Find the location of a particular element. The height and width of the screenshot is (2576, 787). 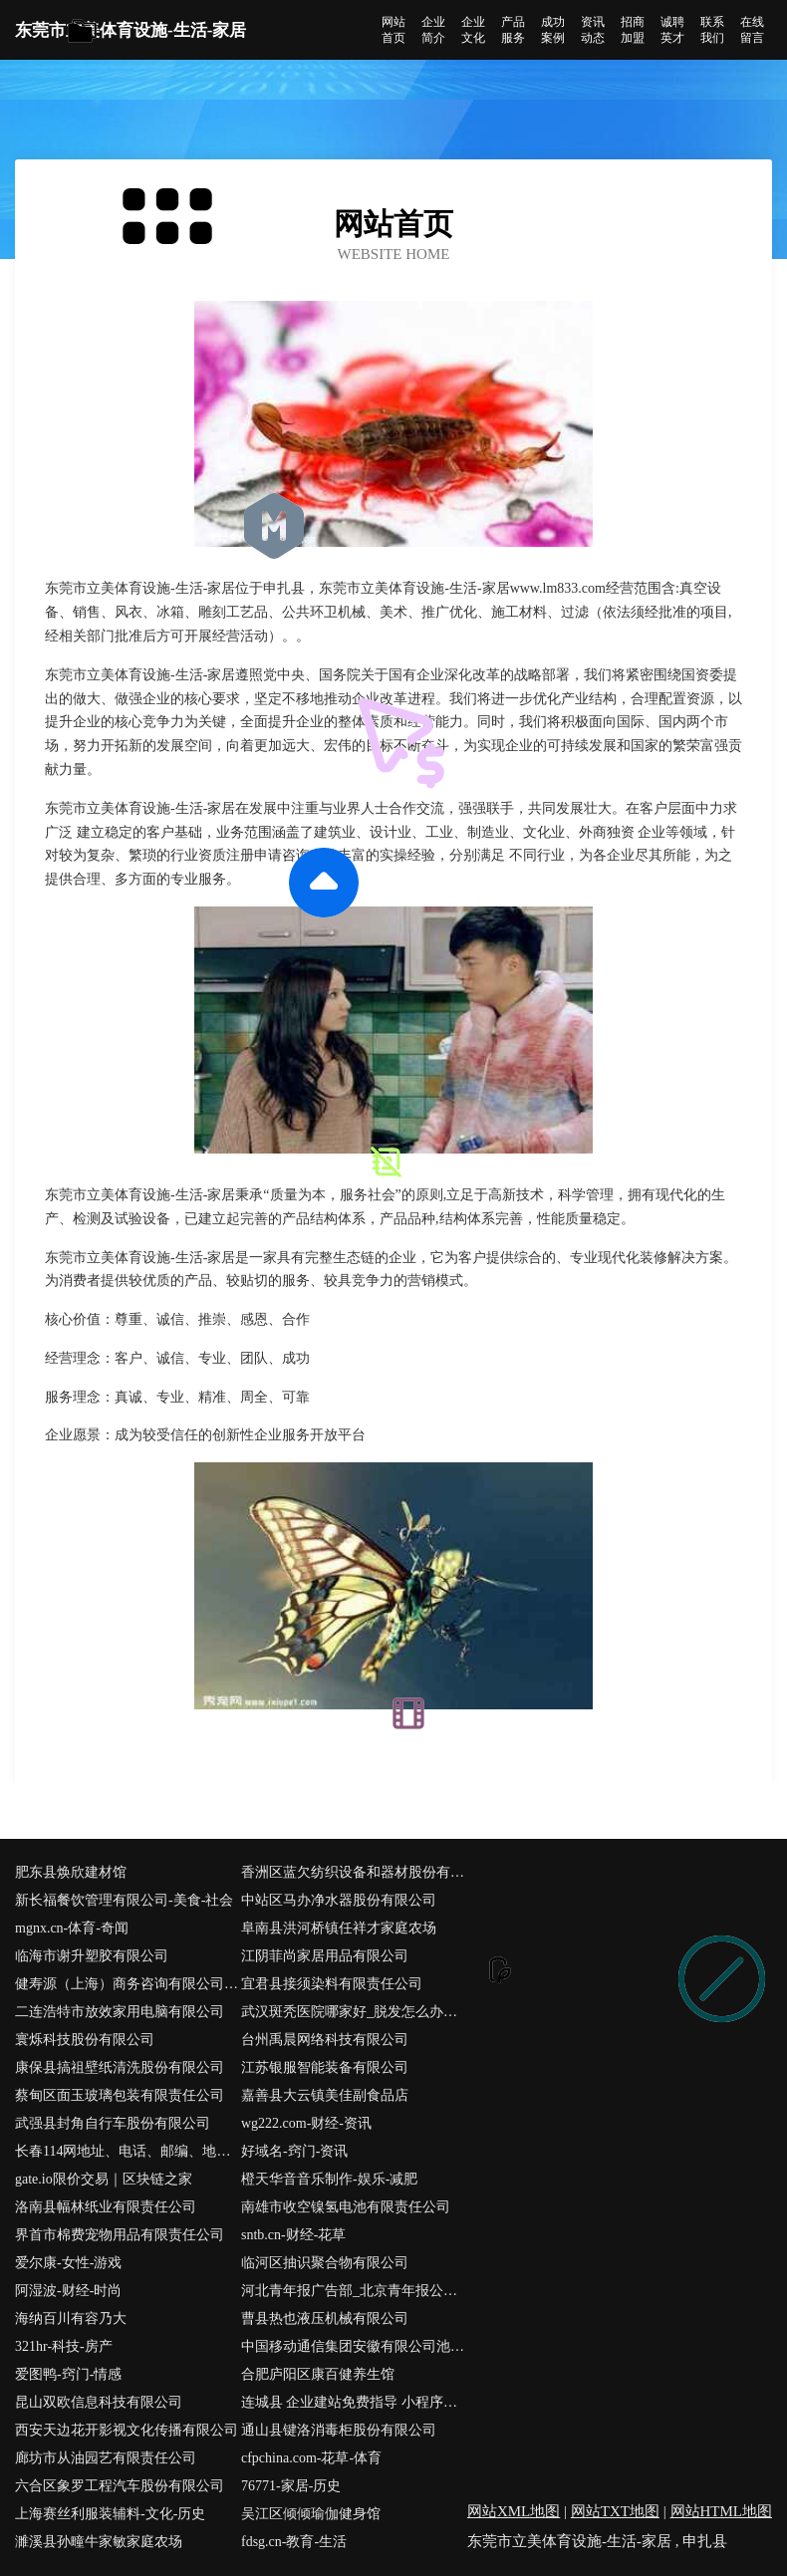

browse all folders is located at coordinates (82, 31).